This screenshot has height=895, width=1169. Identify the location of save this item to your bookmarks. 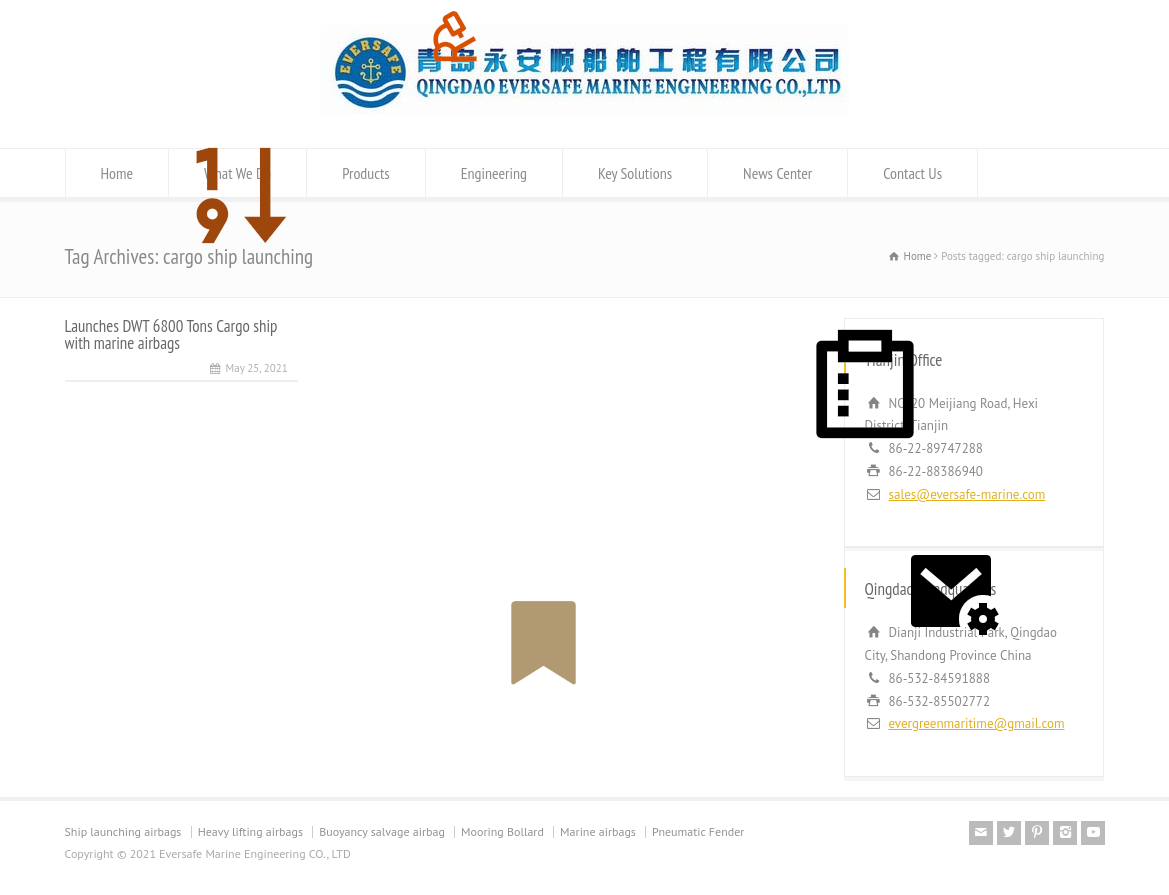
(543, 641).